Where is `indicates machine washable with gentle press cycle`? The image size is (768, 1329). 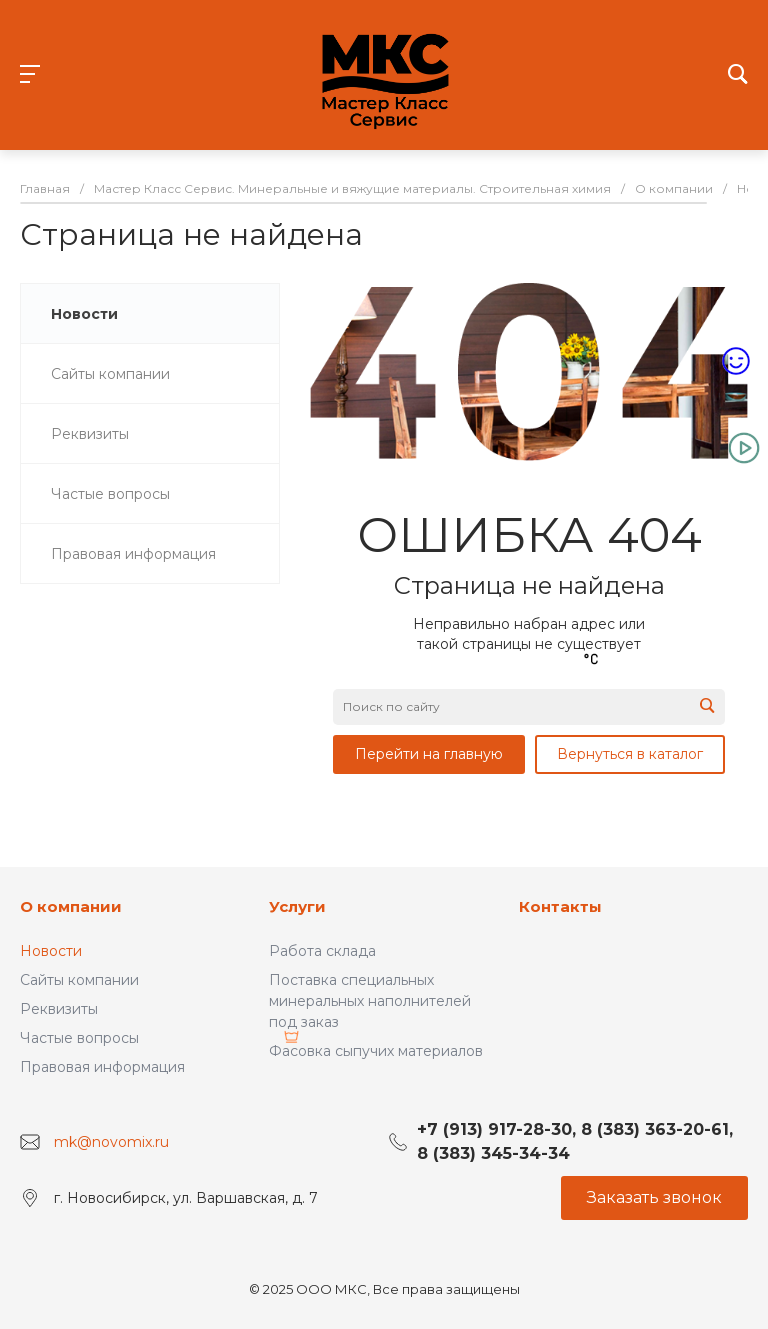 indicates machine washable with gentle press cycle is located at coordinates (291, 1036).